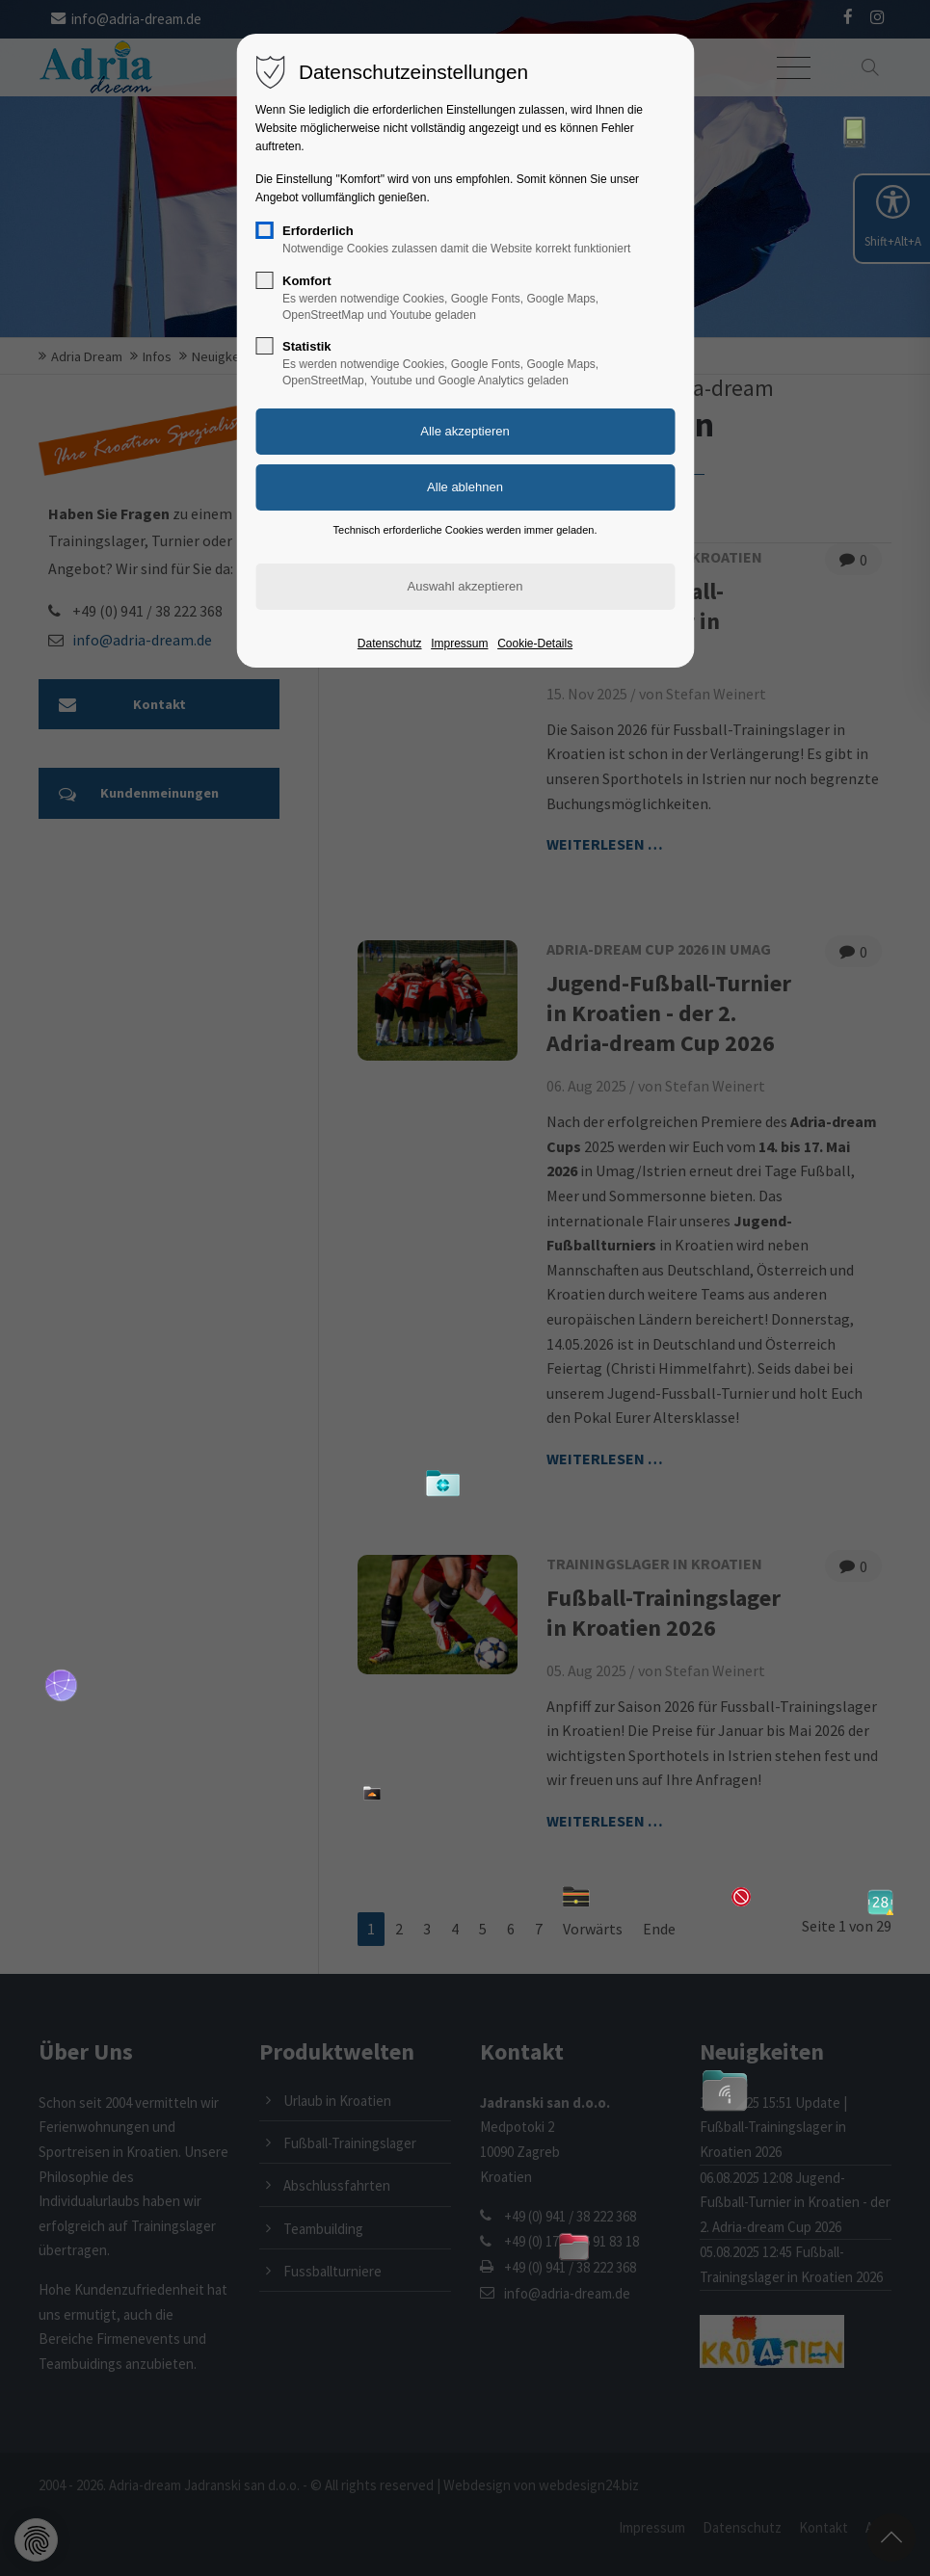 The height and width of the screenshot is (2576, 930). I want to click on folder for pokémon luxury ball collection or related game files, so click(575, 1897).